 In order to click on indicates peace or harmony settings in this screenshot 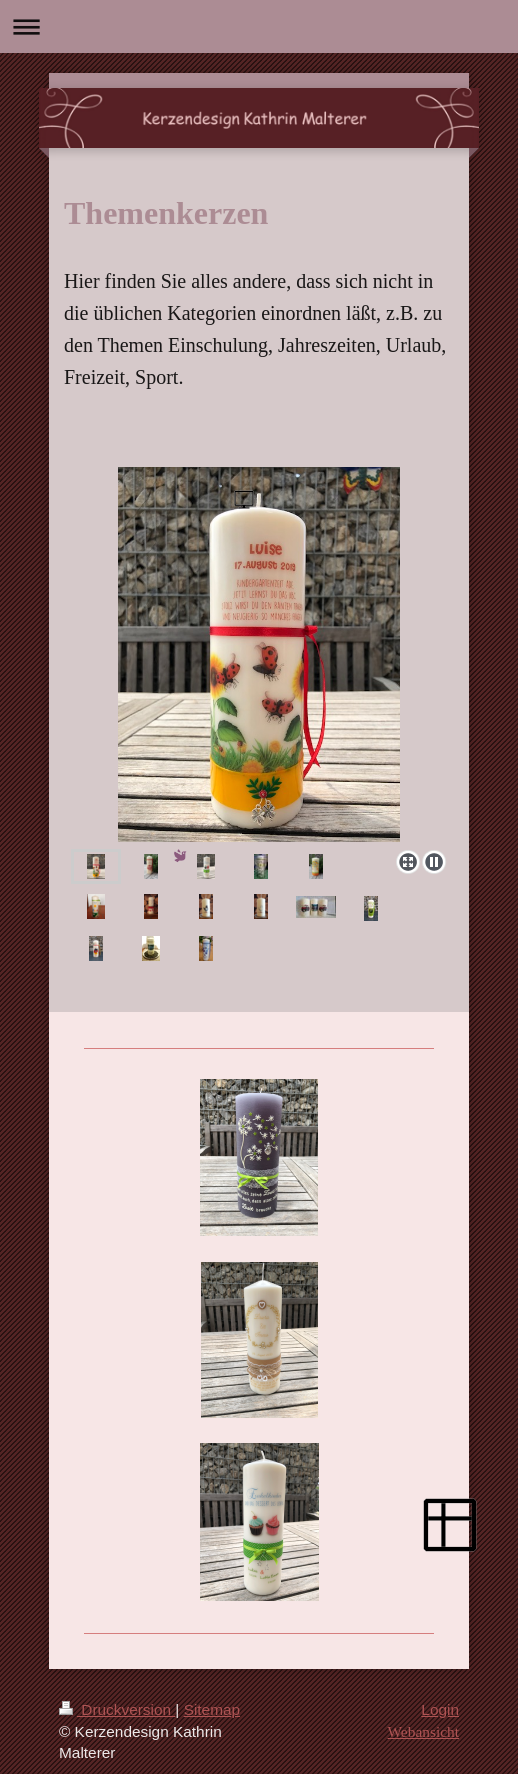, I will do `click(180, 856)`.